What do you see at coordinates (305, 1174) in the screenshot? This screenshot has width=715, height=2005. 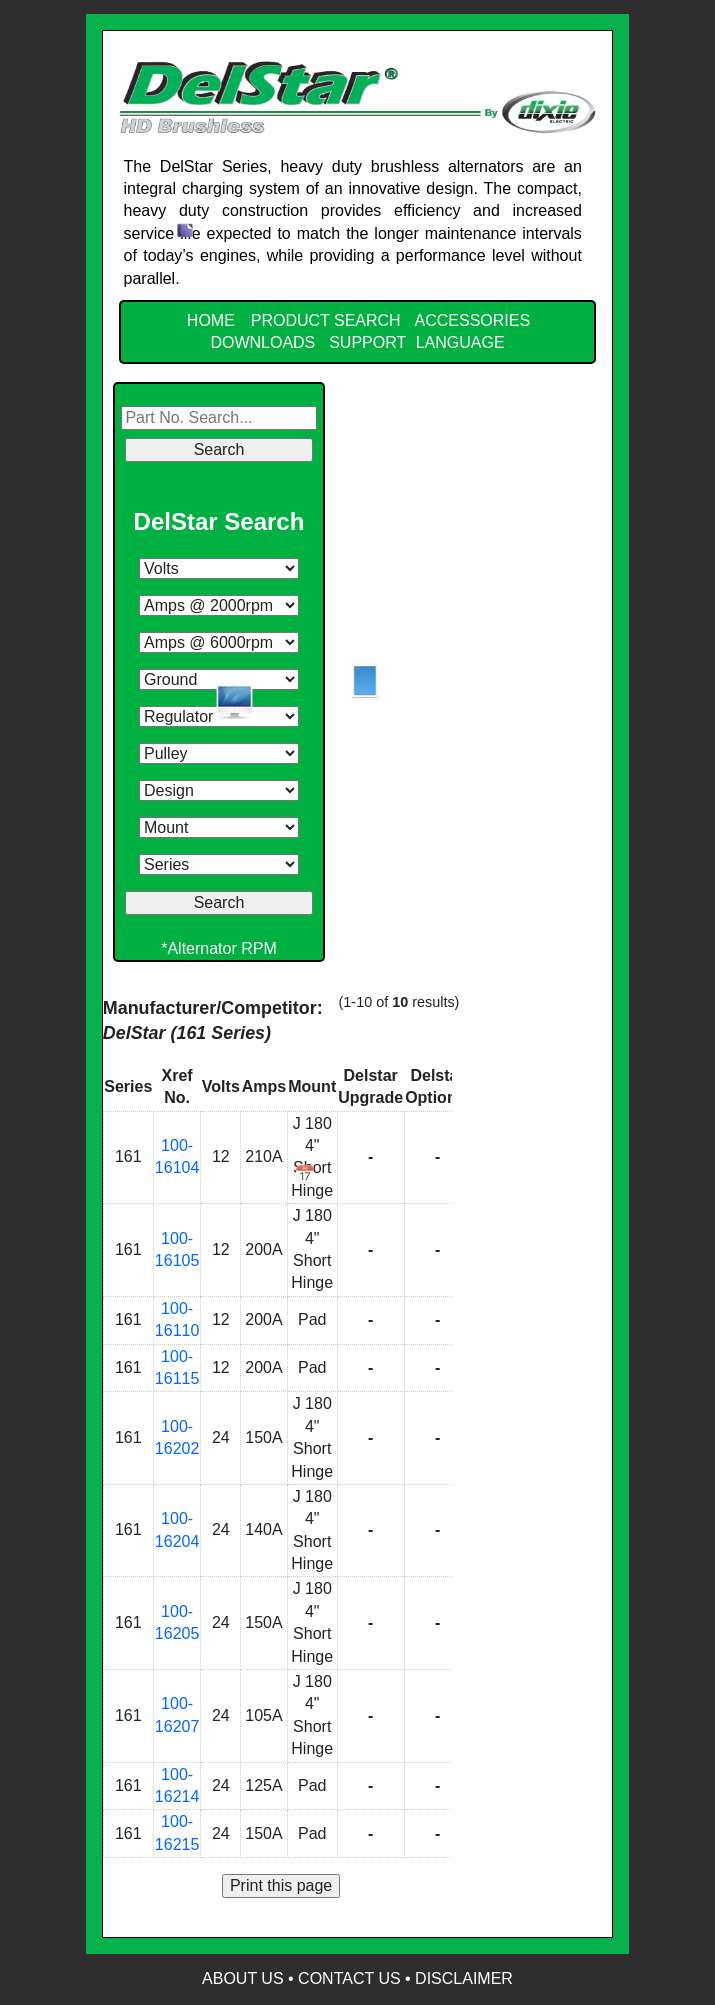 I see `open calendar app` at bounding box center [305, 1174].